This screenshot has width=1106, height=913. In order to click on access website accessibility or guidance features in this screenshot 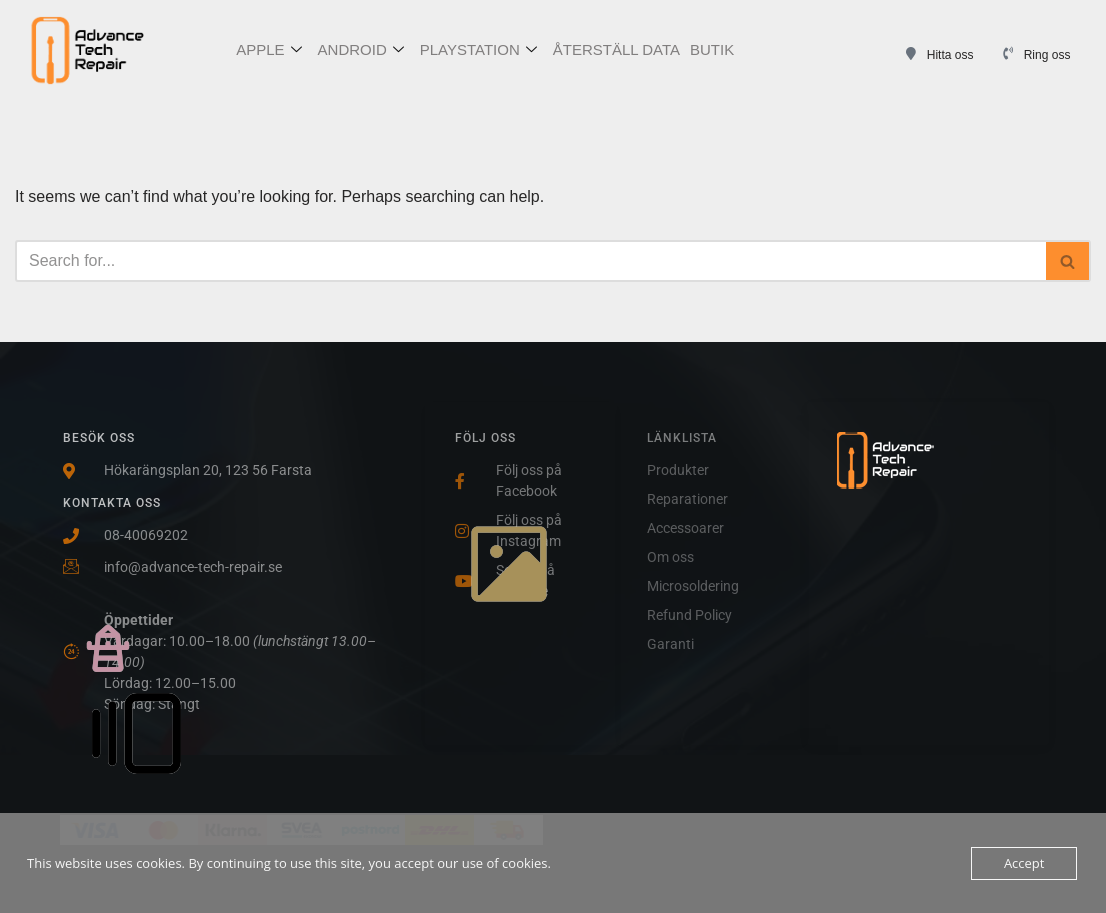, I will do `click(108, 650)`.